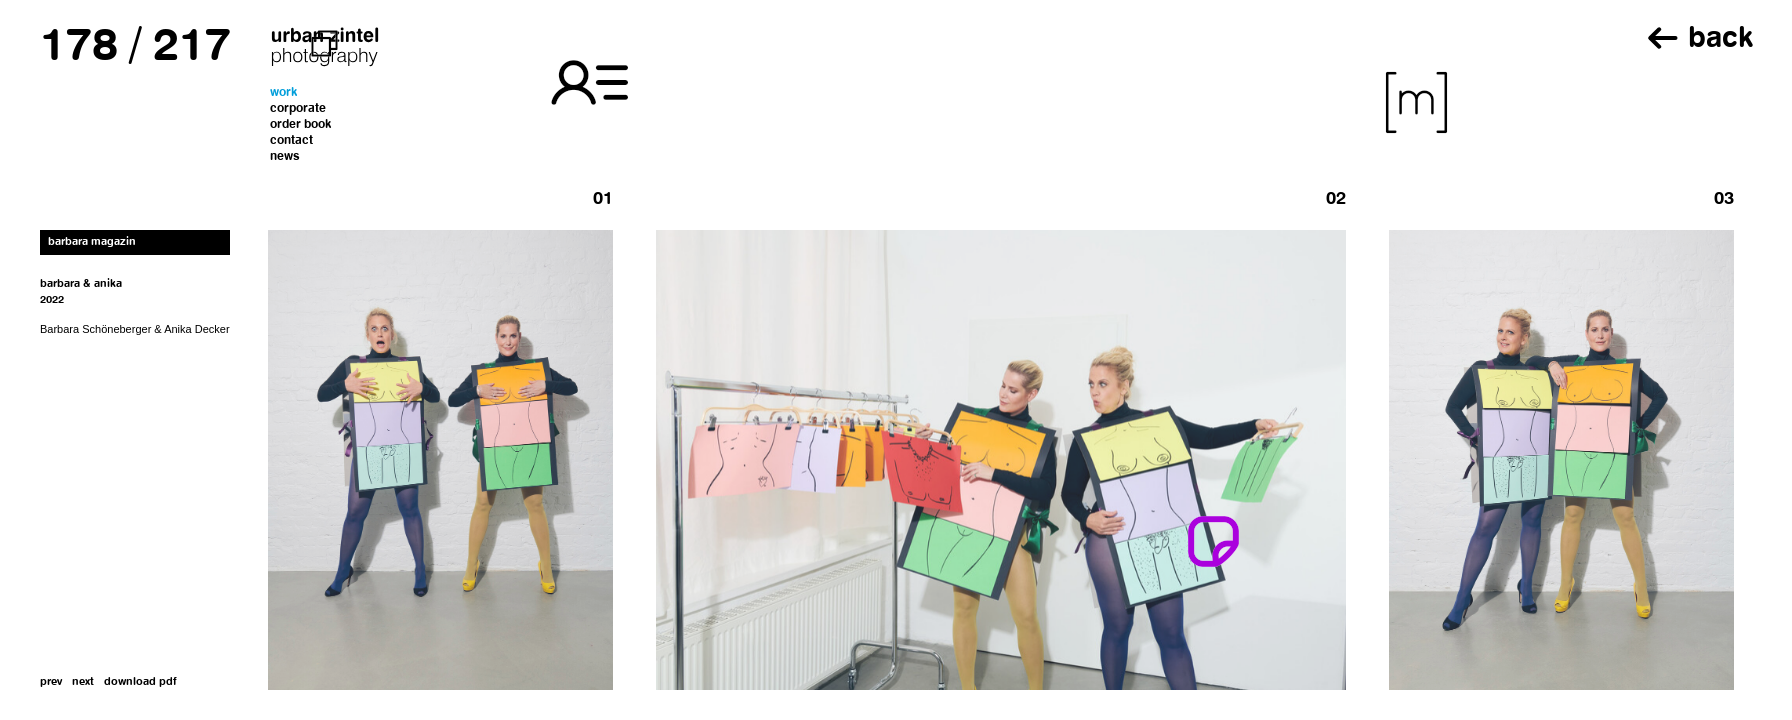 This screenshot has height=720, width=1792. What do you see at coordinates (324, 43) in the screenshot?
I see `copy to clipboard` at bounding box center [324, 43].